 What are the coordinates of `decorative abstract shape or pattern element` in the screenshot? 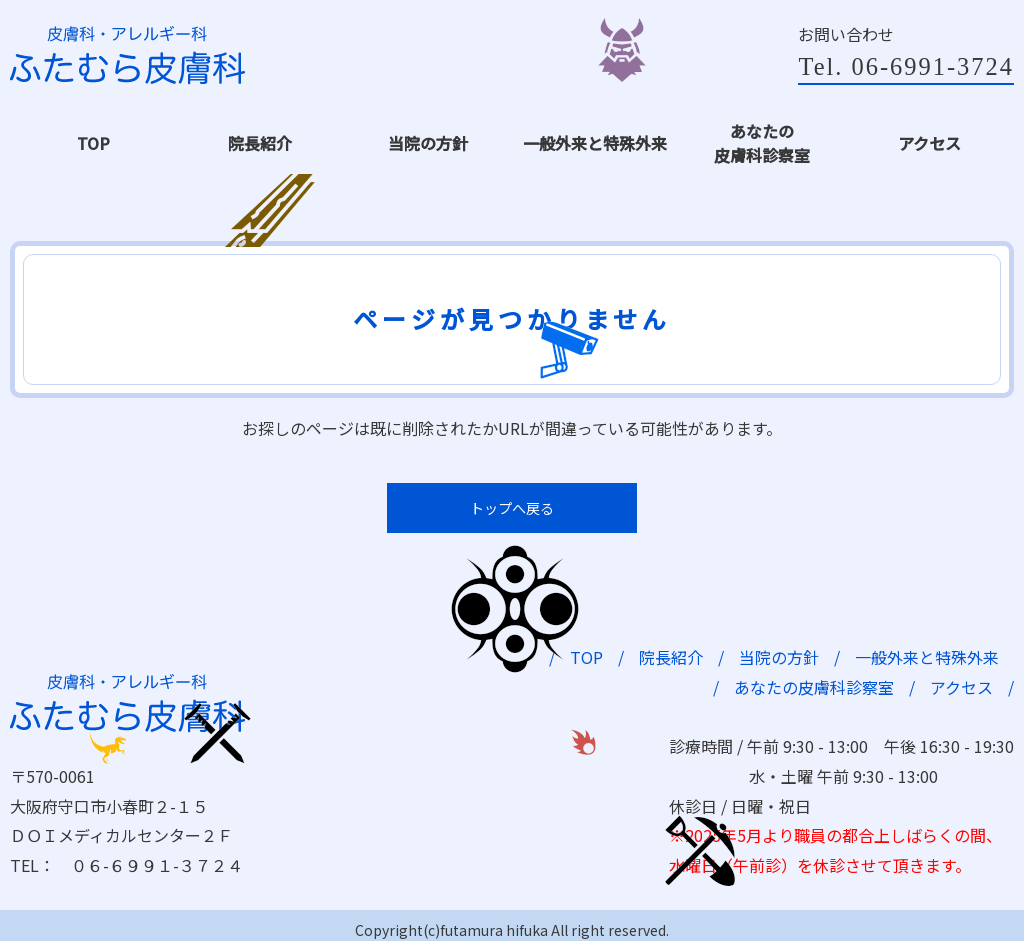 It's located at (515, 609).